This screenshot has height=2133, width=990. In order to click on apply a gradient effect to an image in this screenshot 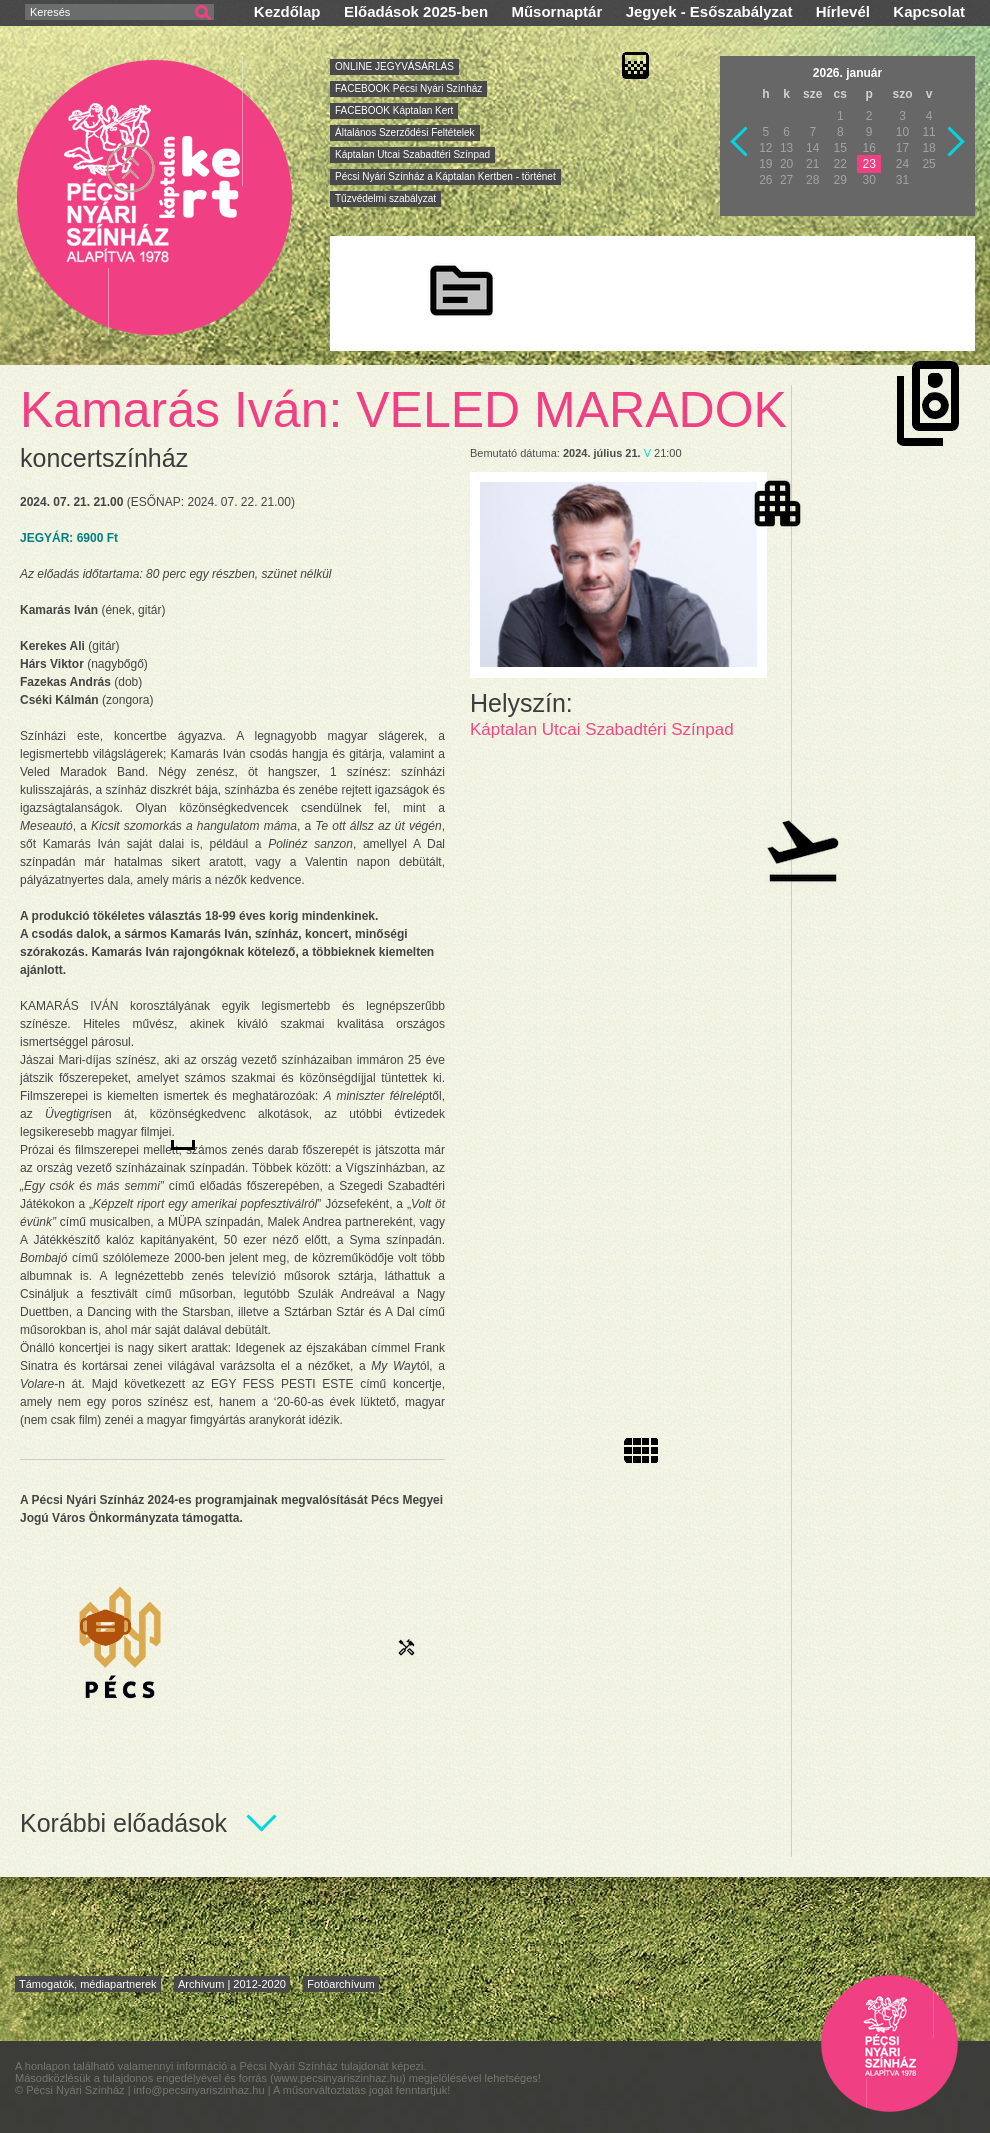, I will do `click(635, 65)`.